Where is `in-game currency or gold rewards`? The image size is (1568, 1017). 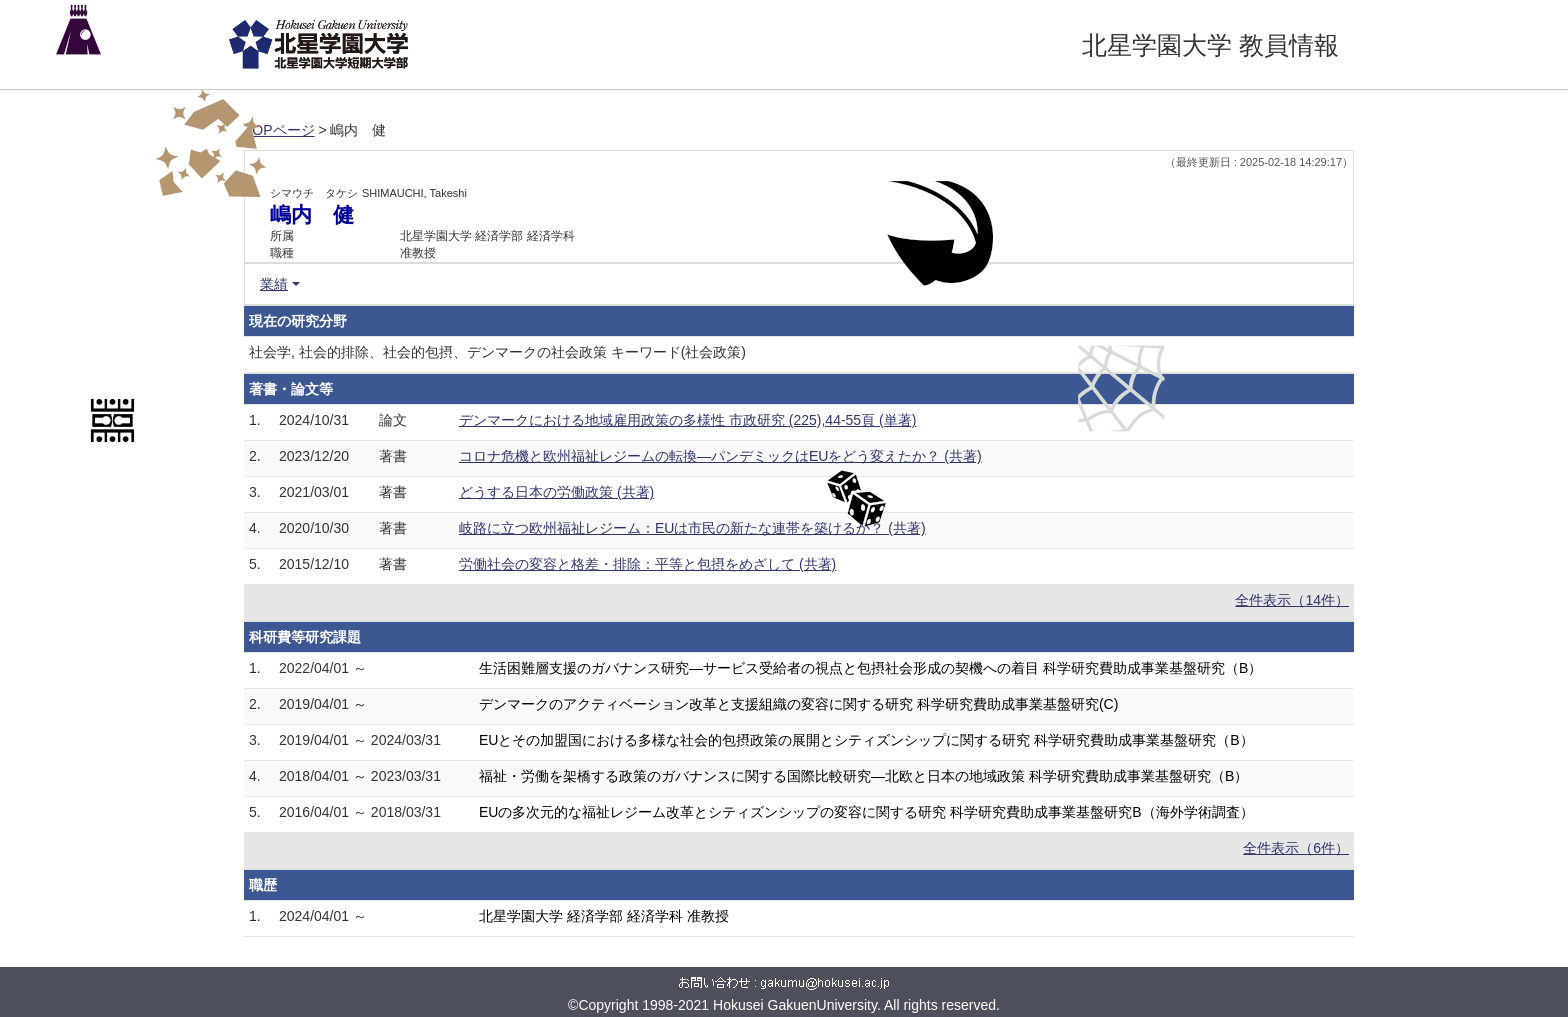
in-game currency or gold rewards is located at coordinates (211, 143).